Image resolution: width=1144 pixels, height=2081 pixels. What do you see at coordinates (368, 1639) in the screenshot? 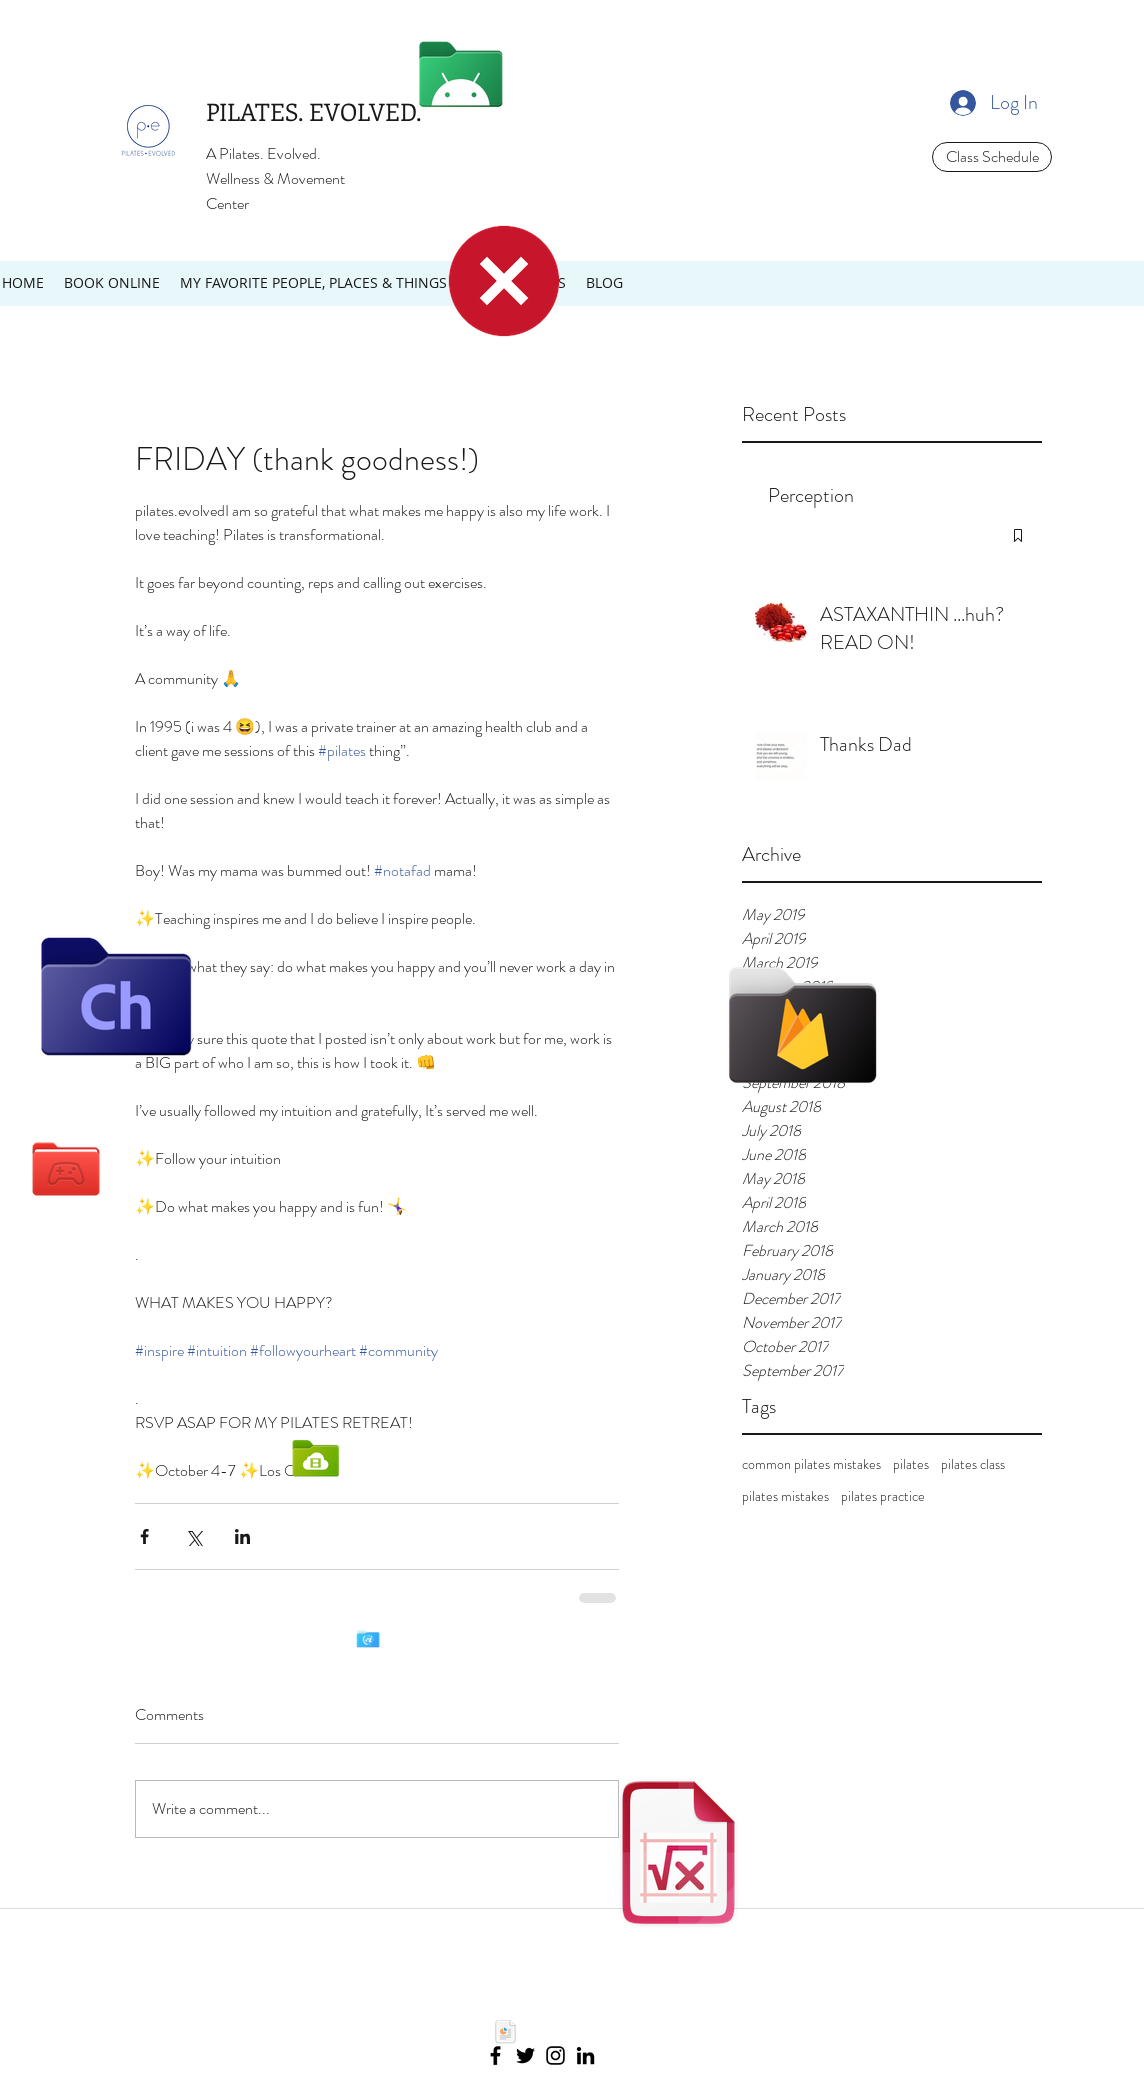
I see `open language learning resources folder` at bounding box center [368, 1639].